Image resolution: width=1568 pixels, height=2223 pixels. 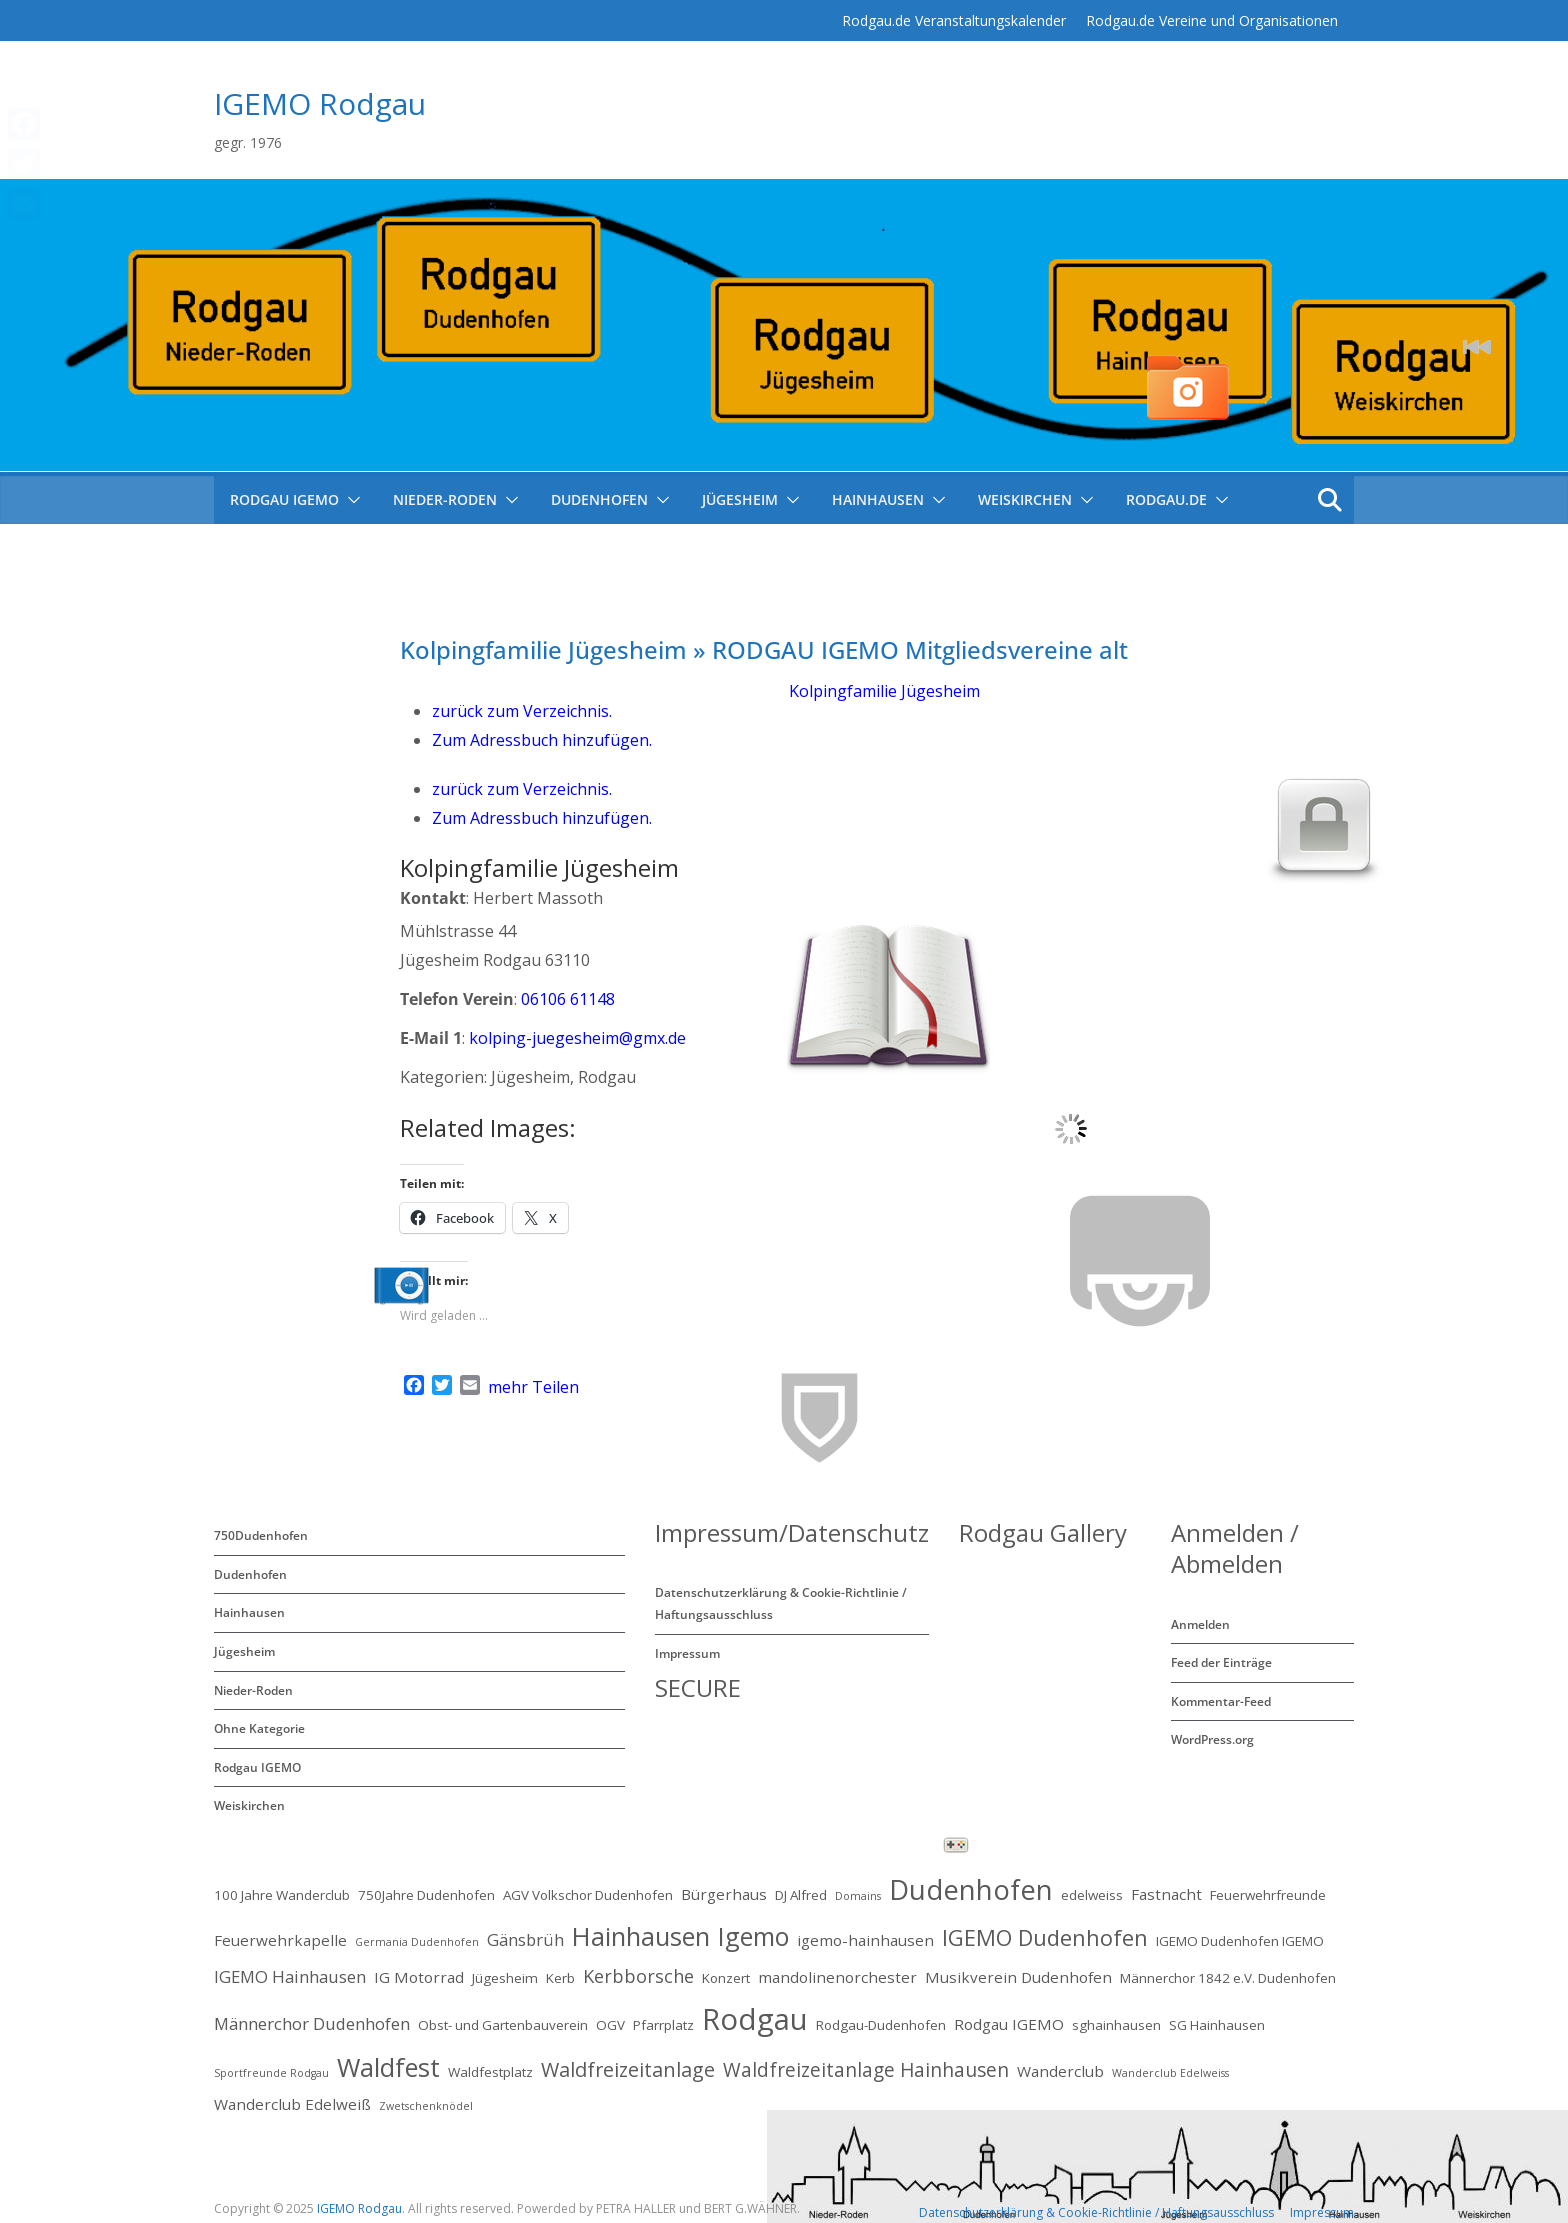 I want to click on open 4K Stogram downloads folder, so click(x=1187, y=389).